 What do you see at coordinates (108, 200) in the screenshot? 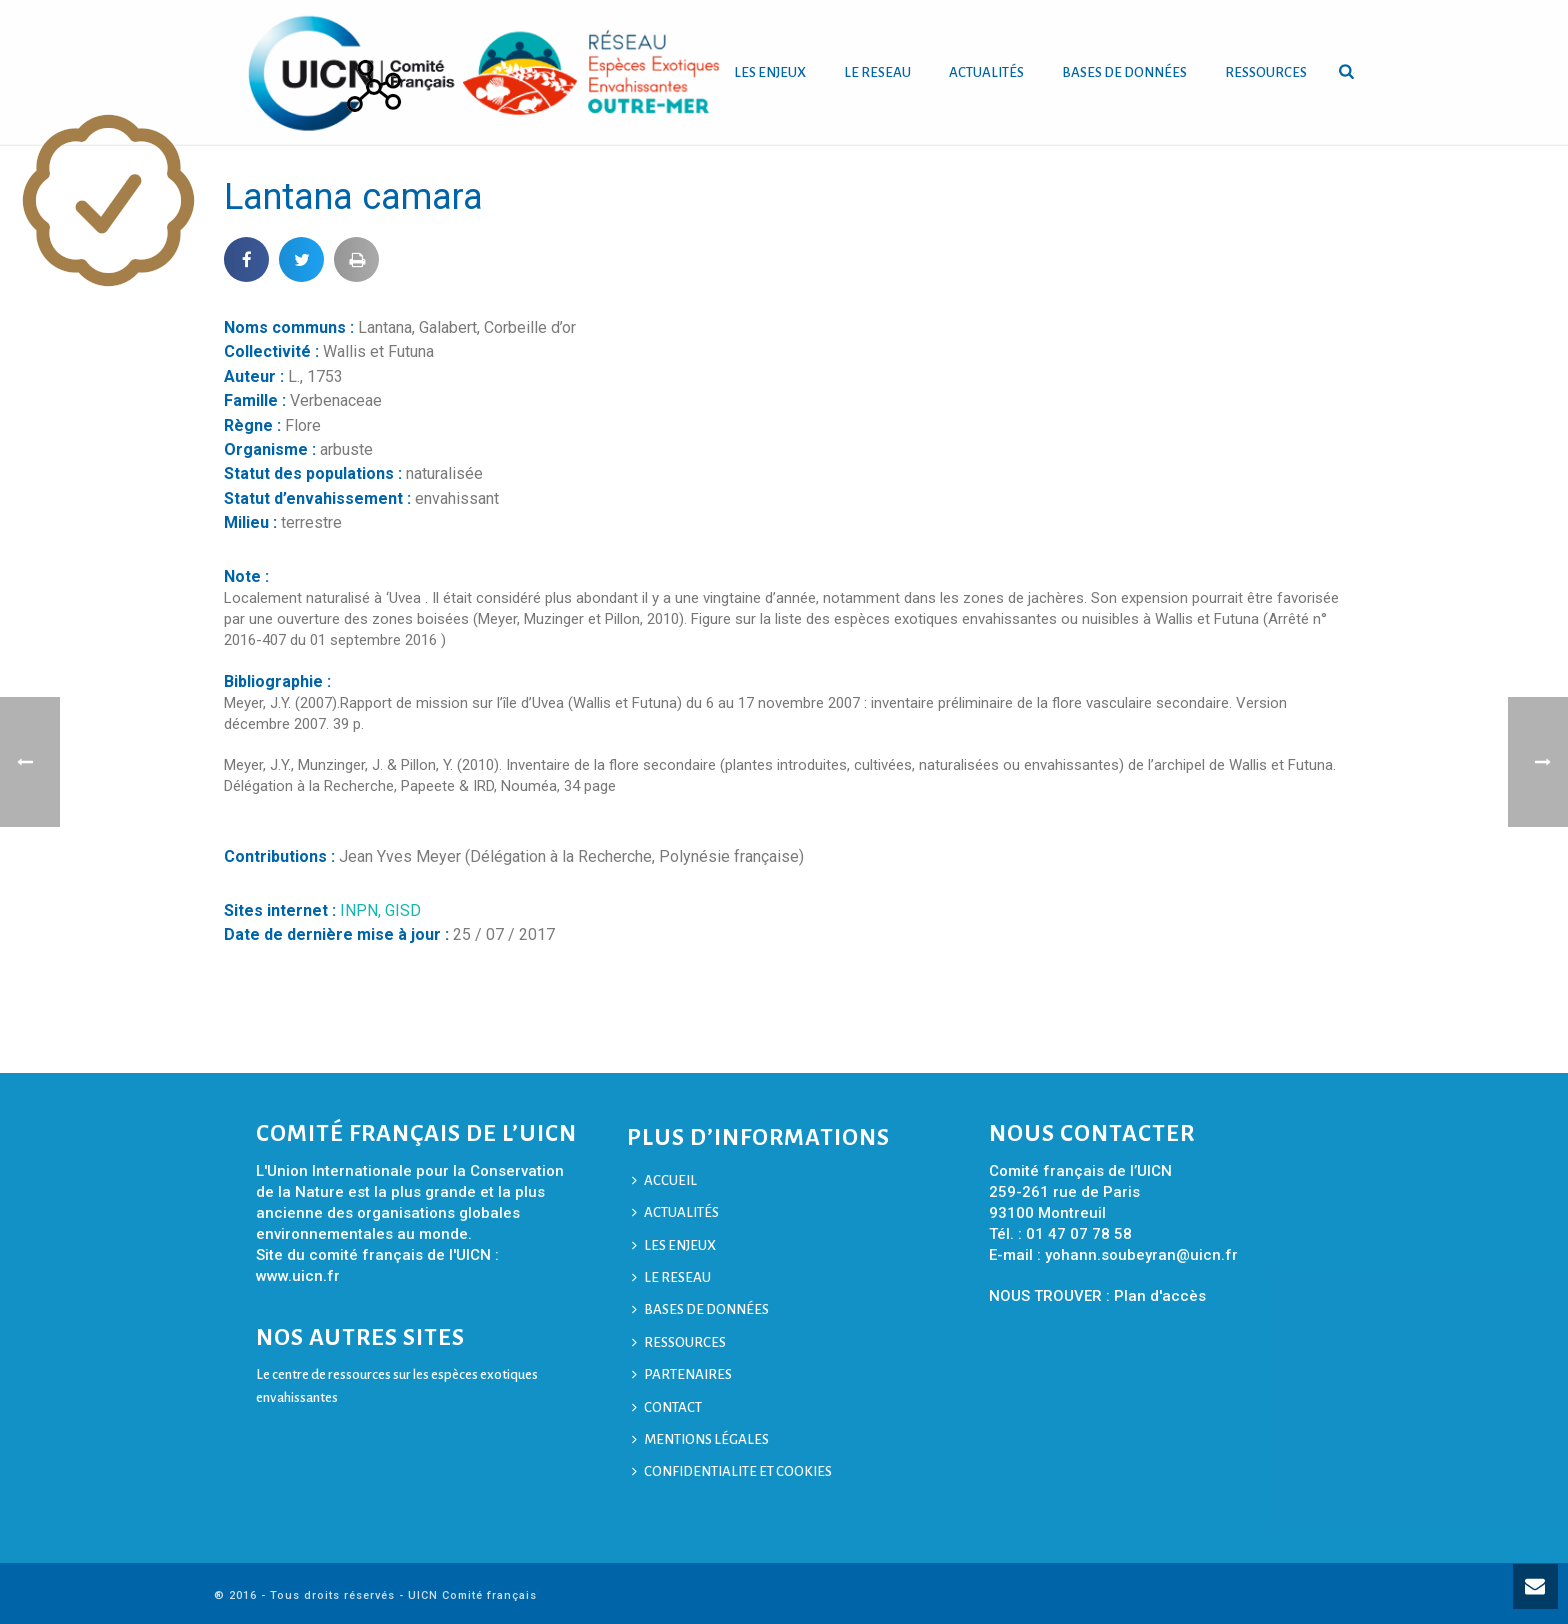
I see `verified account or user badge` at bounding box center [108, 200].